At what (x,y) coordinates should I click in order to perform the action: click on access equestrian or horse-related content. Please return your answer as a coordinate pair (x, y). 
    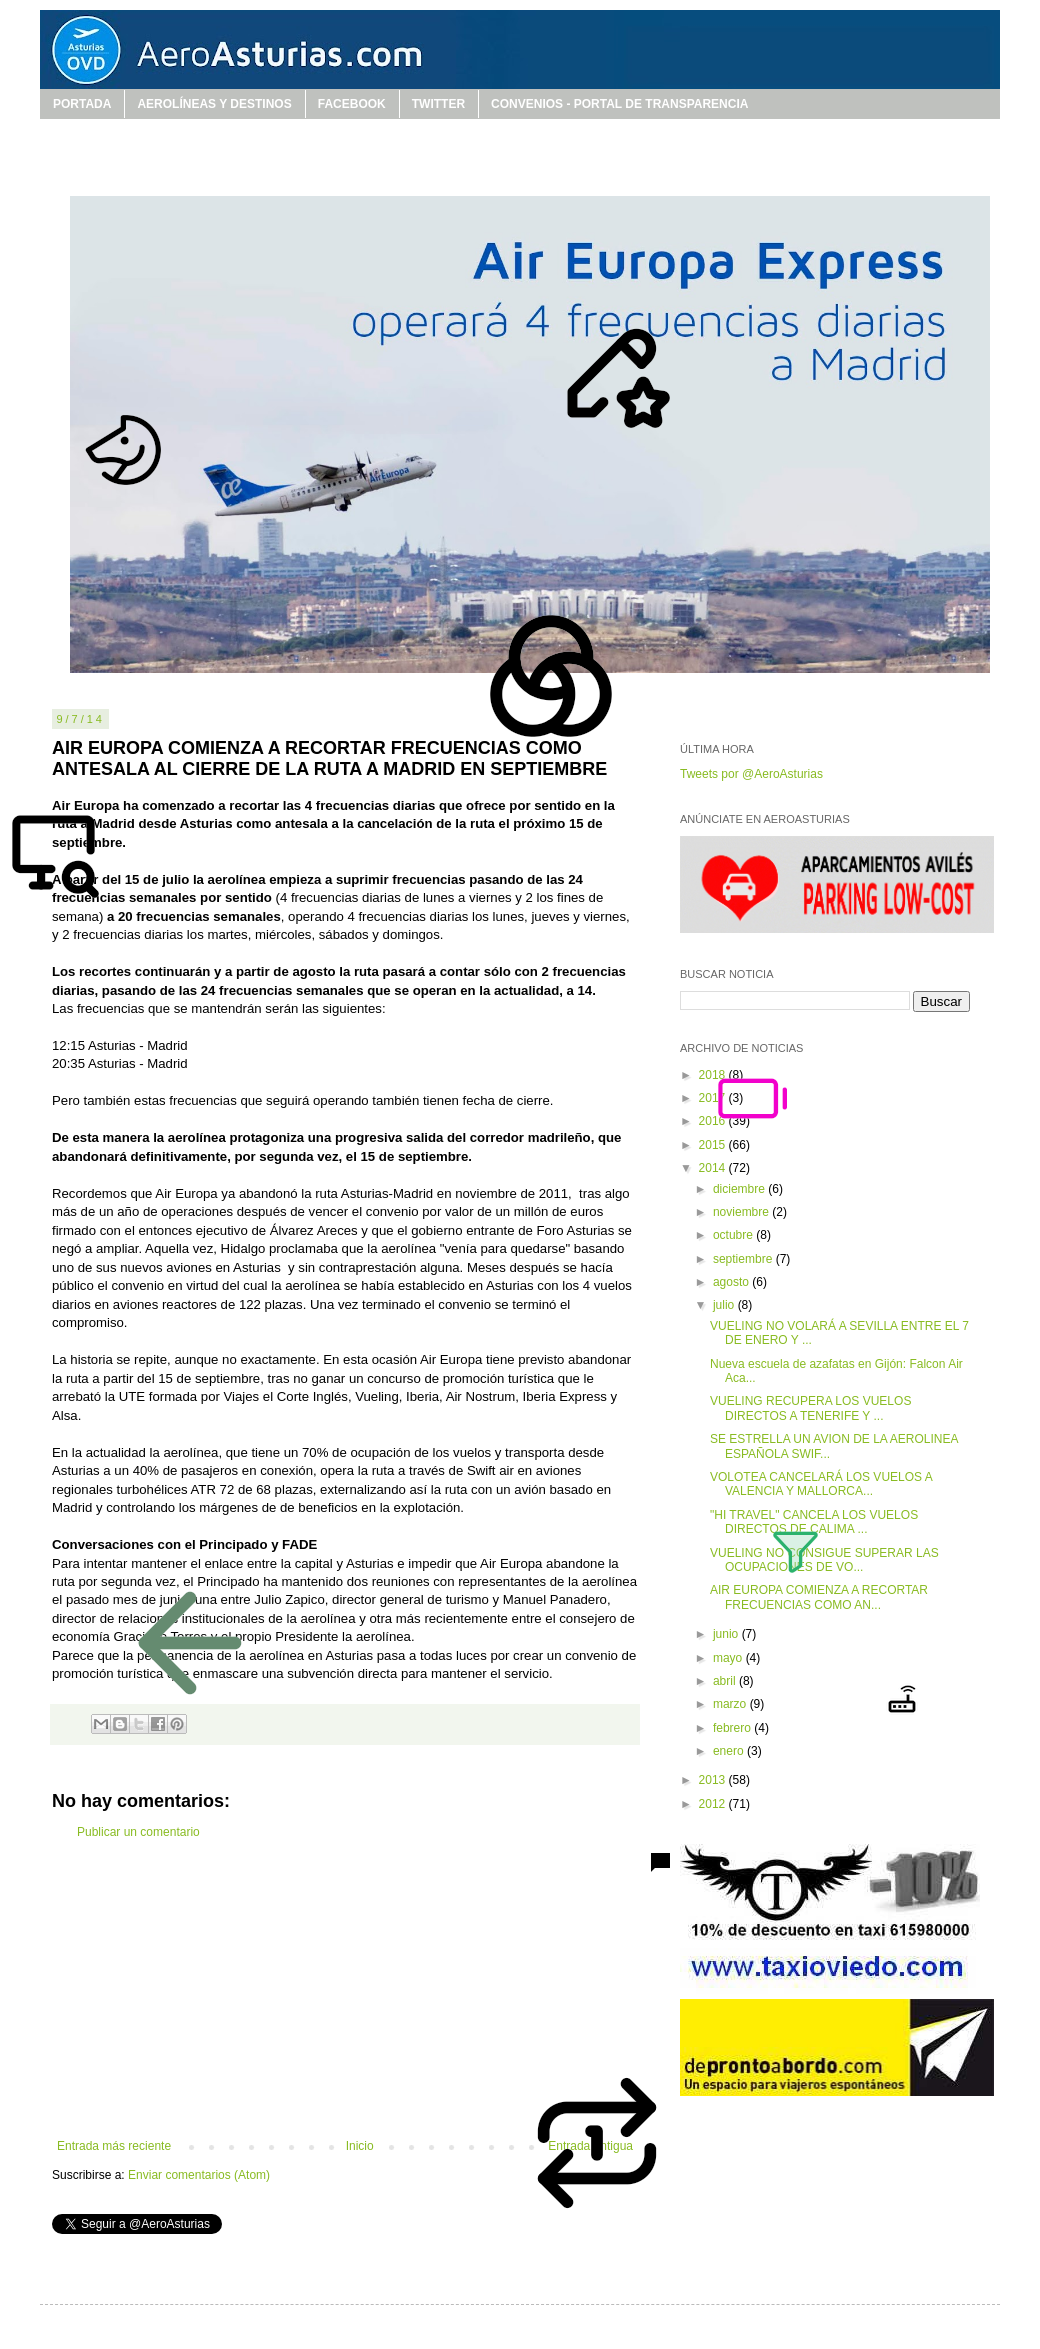
    Looking at the image, I should click on (126, 450).